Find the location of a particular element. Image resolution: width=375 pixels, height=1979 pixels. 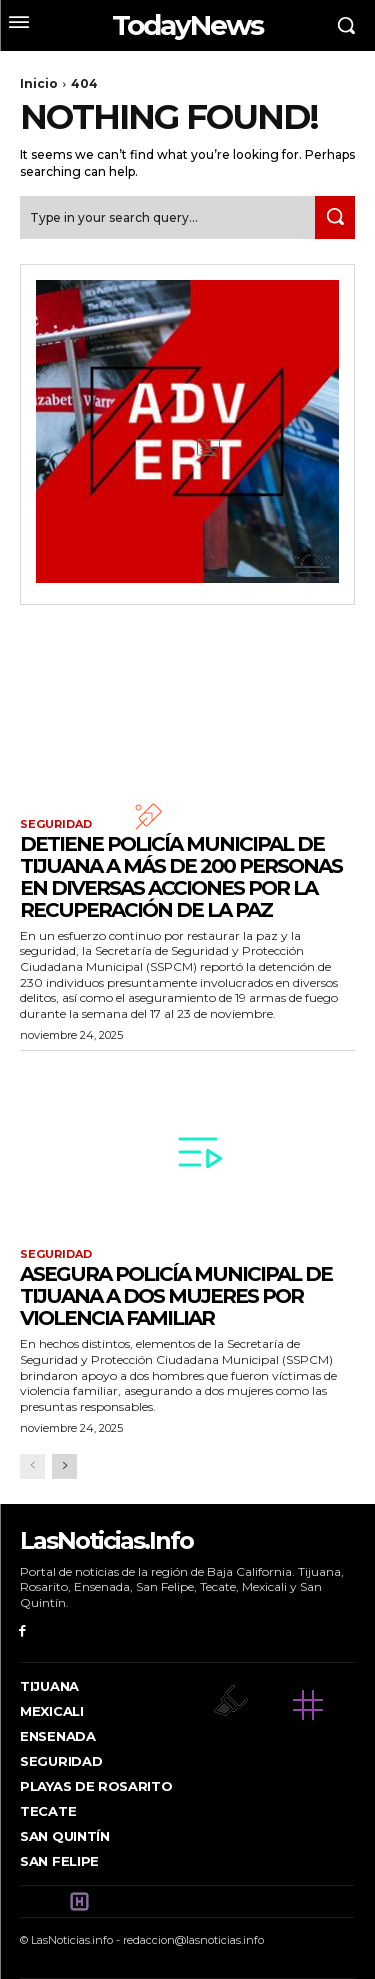

indicates a helicopter landing zone or helipad is located at coordinates (79, 1901).